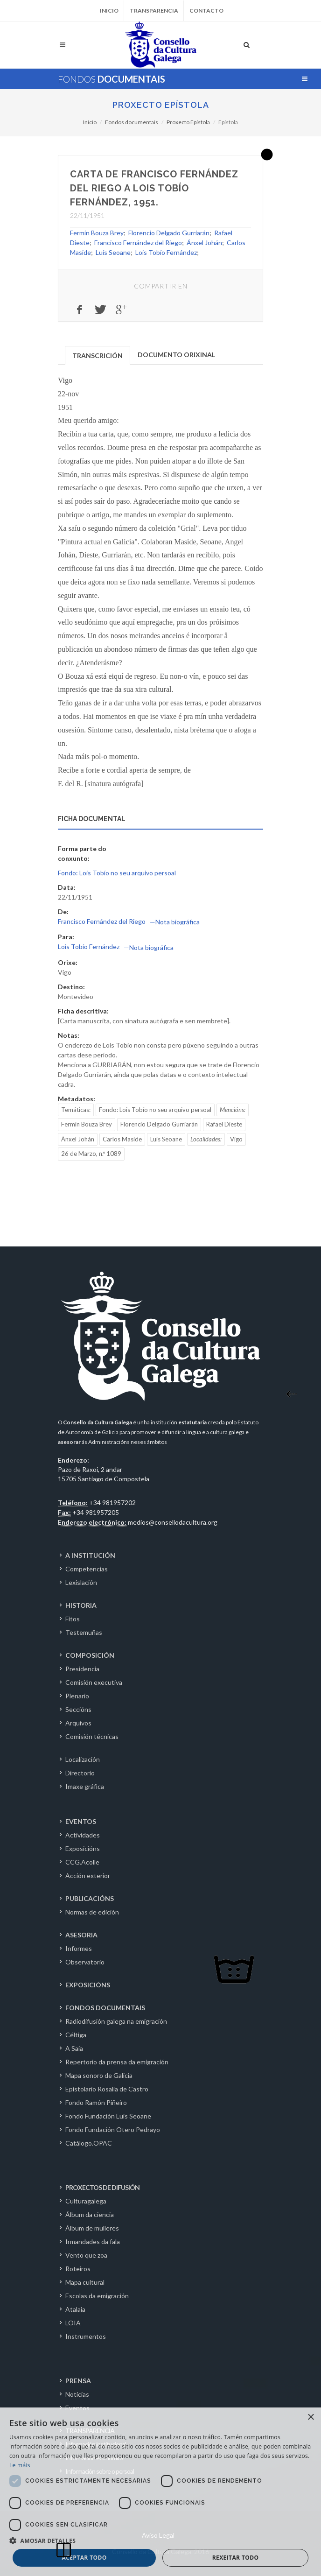 This screenshot has width=321, height=2576. Describe the element at coordinates (234, 1969) in the screenshot. I see `wash at medium-high temperature setting` at that location.